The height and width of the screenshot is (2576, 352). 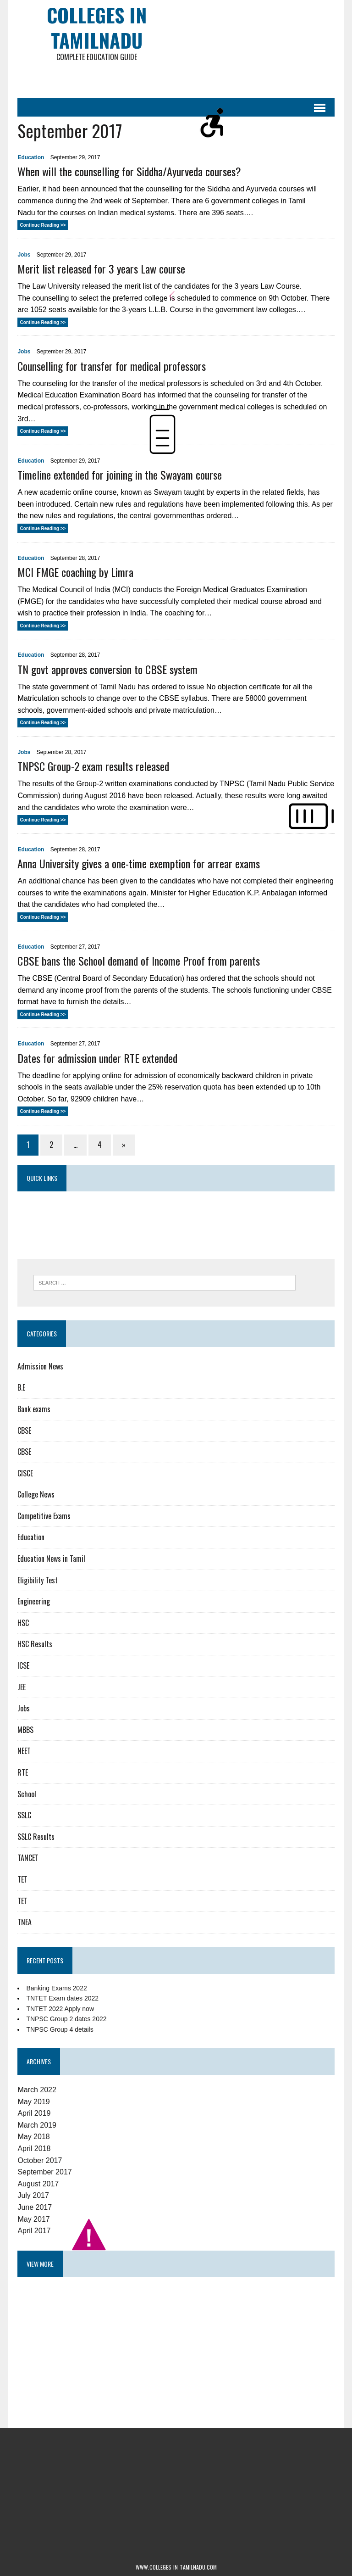 I want to click on indicates wheelchair accessibility available, so click(x=211, y=122).